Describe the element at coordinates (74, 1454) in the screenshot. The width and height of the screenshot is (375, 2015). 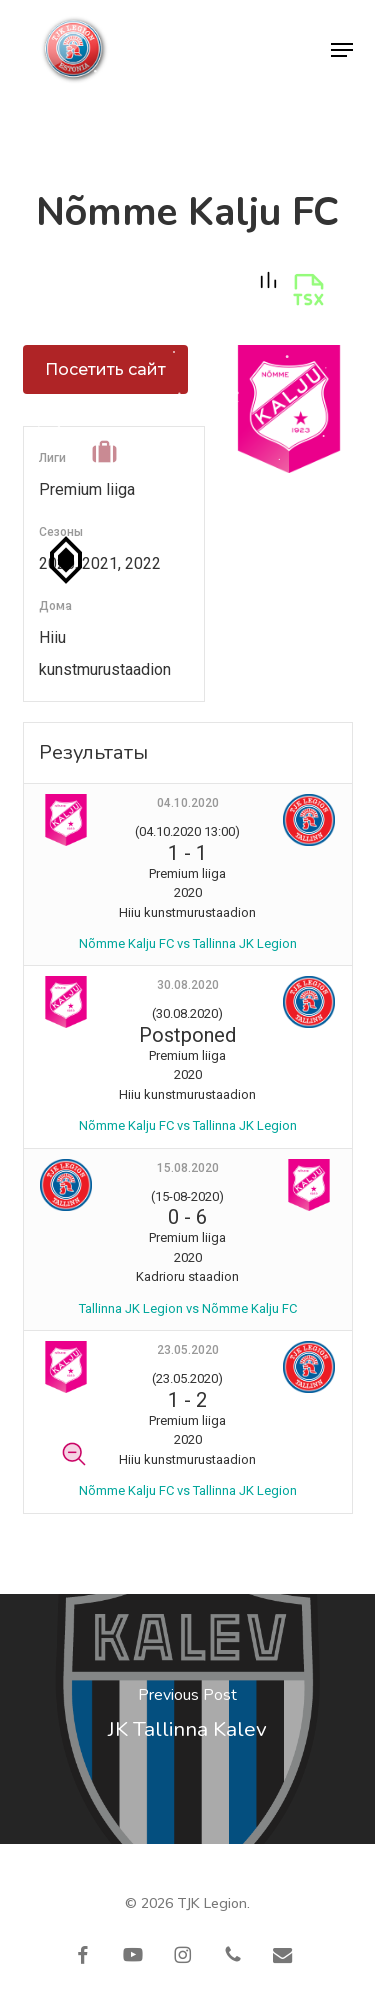
I see `zoom out of the current view` at that location.